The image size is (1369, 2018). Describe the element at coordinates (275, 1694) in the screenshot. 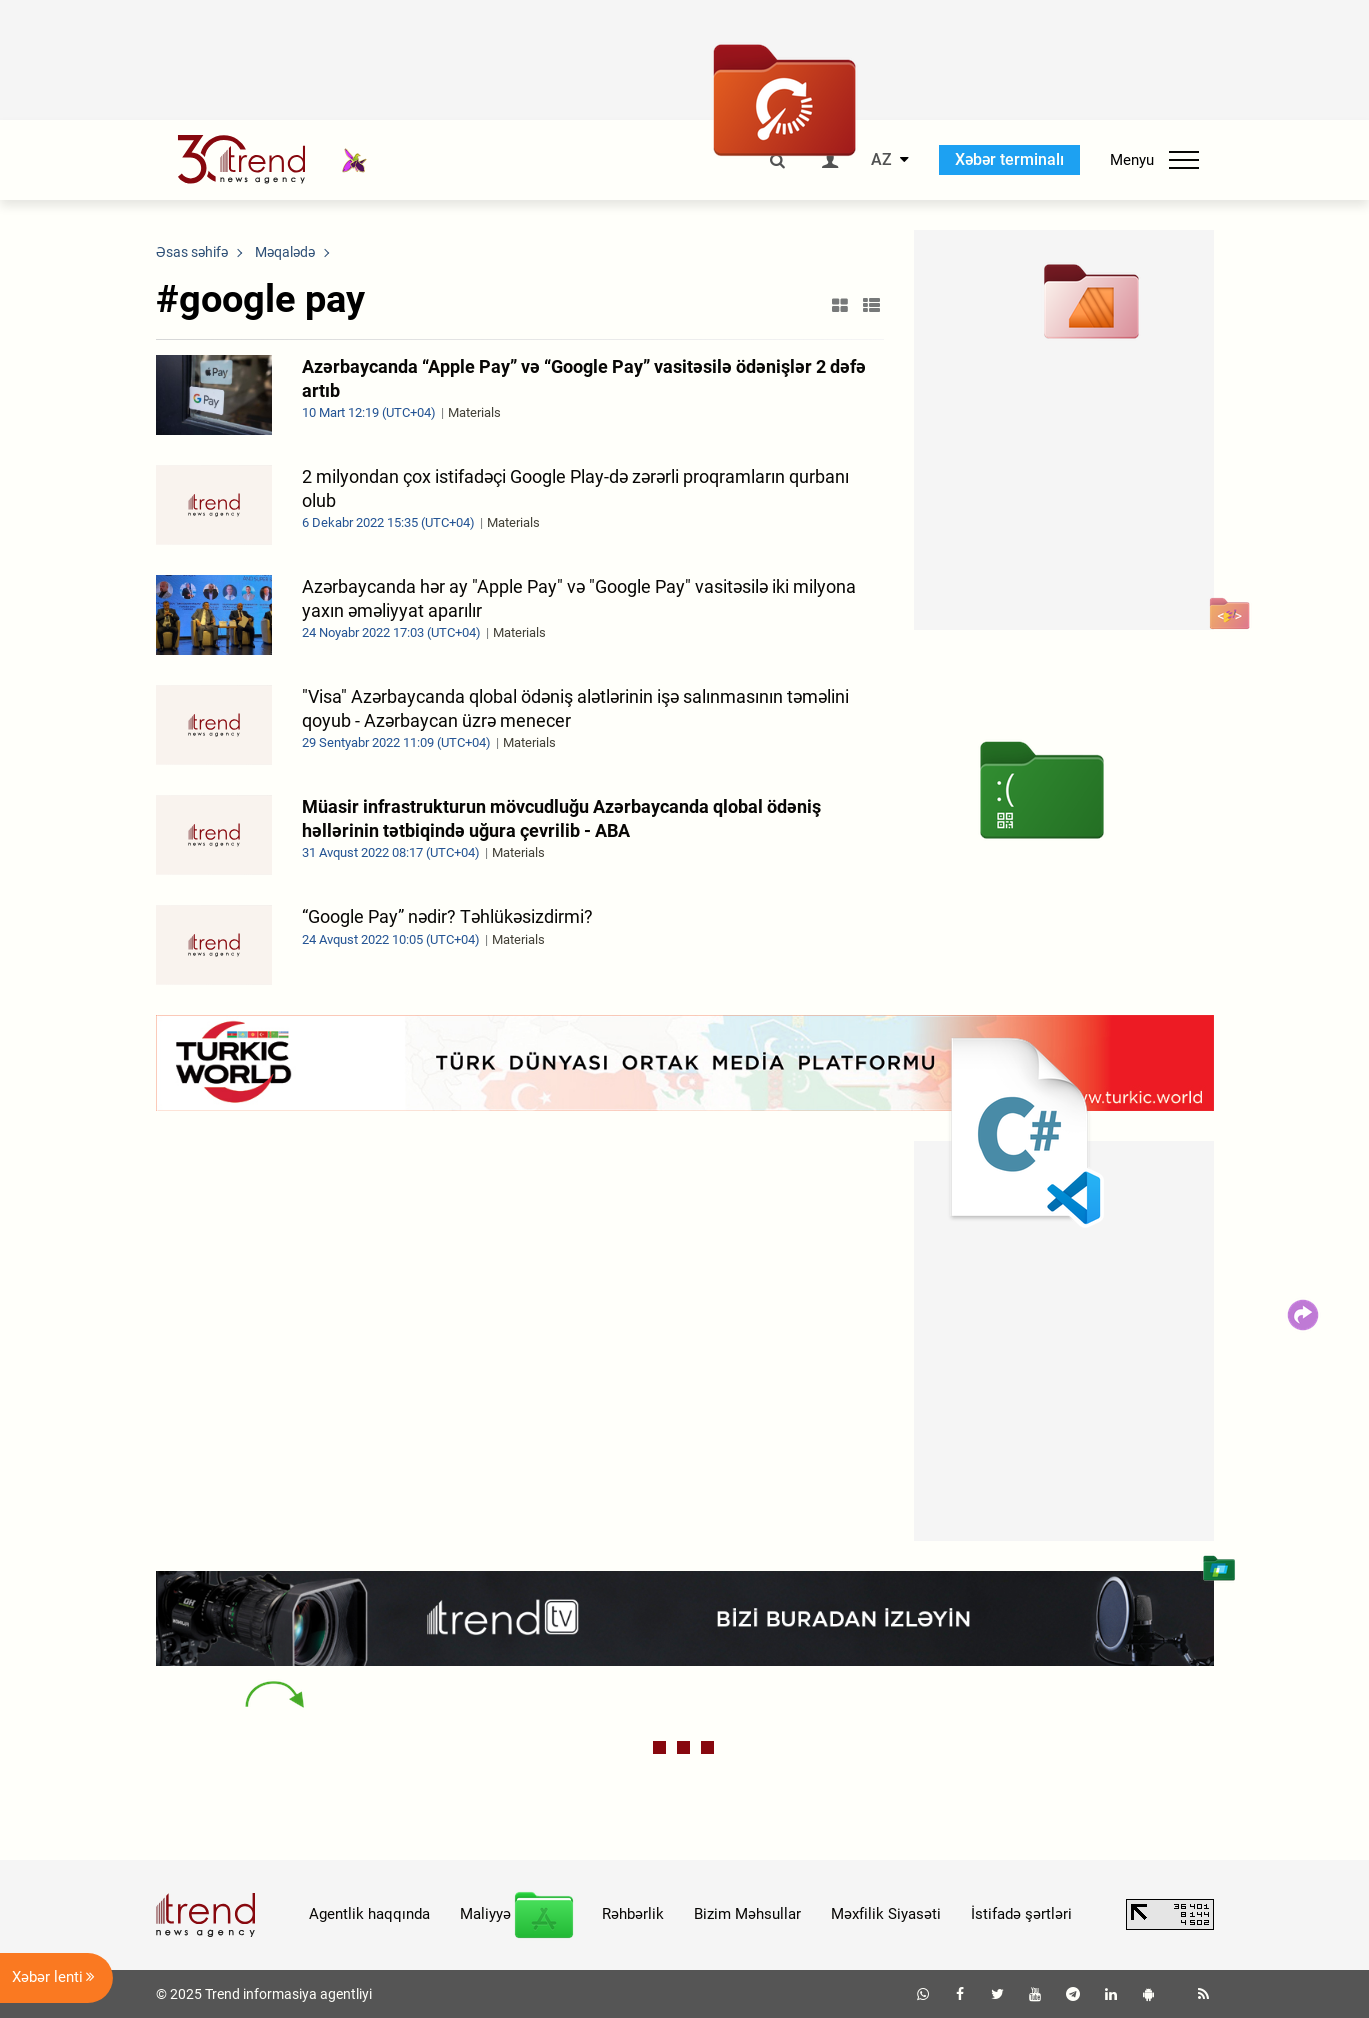

I see `redo the last undone action` at that location.